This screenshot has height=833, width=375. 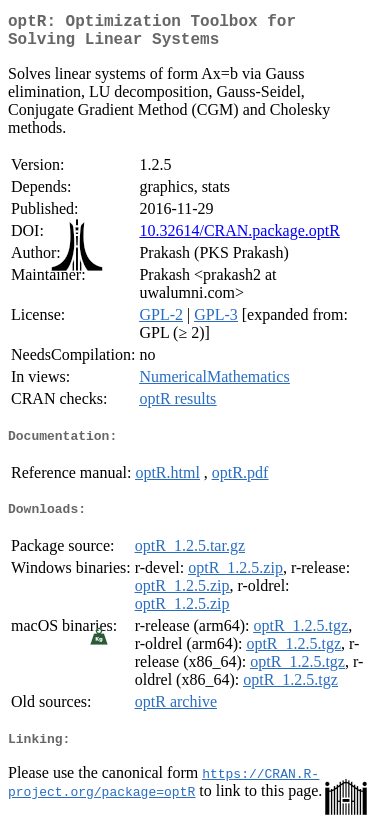 I want to click on adjust item weight or mass settings, so click(x=99, y=636).